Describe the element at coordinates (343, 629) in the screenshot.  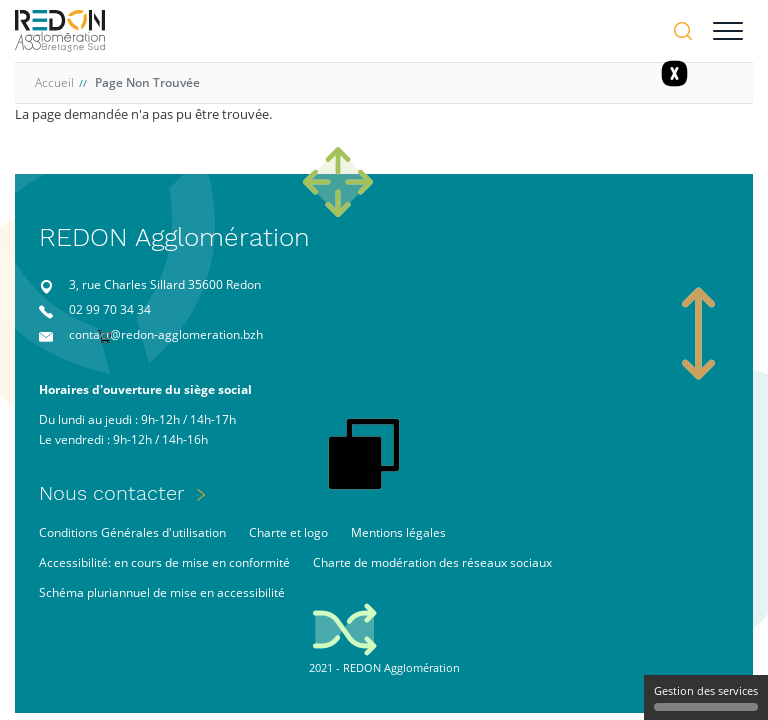
I see `shuffle playlist or queue order` at that location.